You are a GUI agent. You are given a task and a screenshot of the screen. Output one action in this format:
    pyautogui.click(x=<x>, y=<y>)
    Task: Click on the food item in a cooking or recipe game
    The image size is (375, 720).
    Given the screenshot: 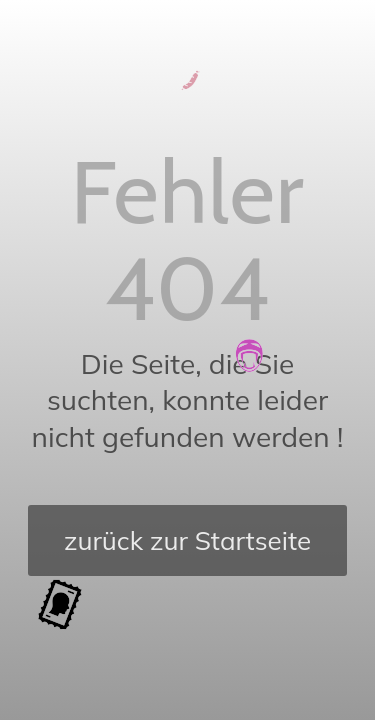 What is the action you would take?
    pyautogui.click(x=190, y=80)
    